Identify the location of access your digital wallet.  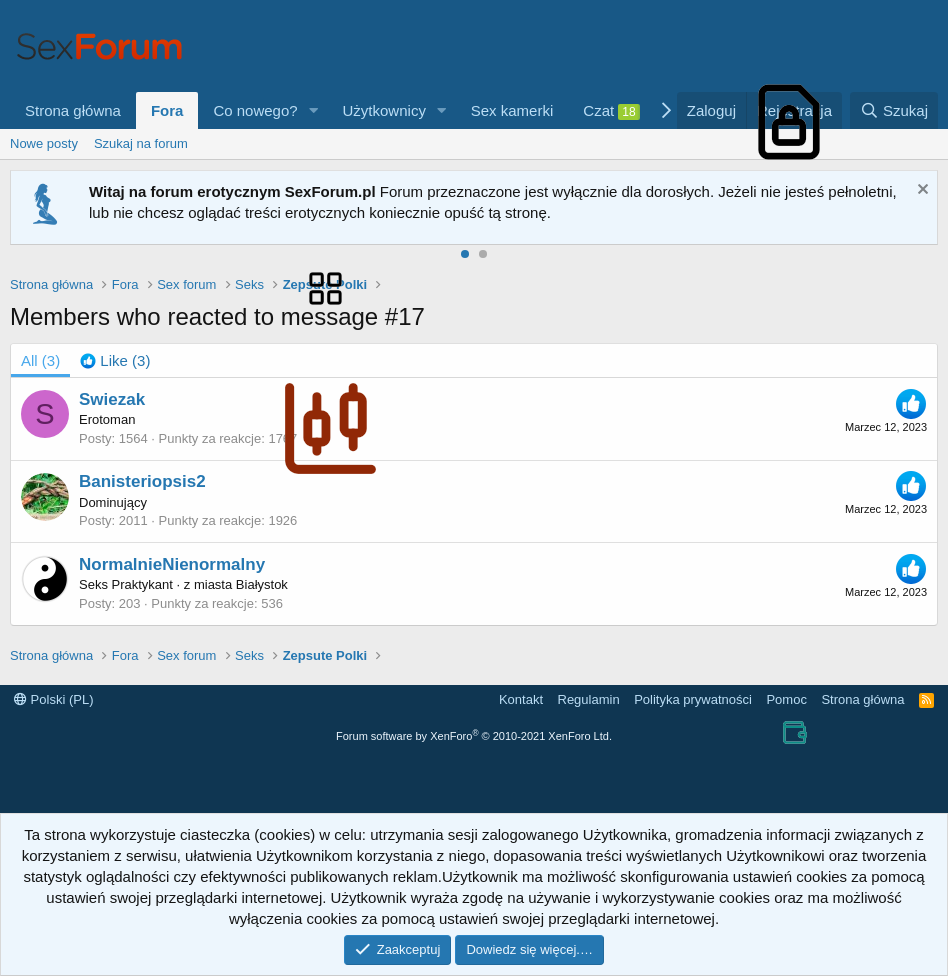
(794, 732).